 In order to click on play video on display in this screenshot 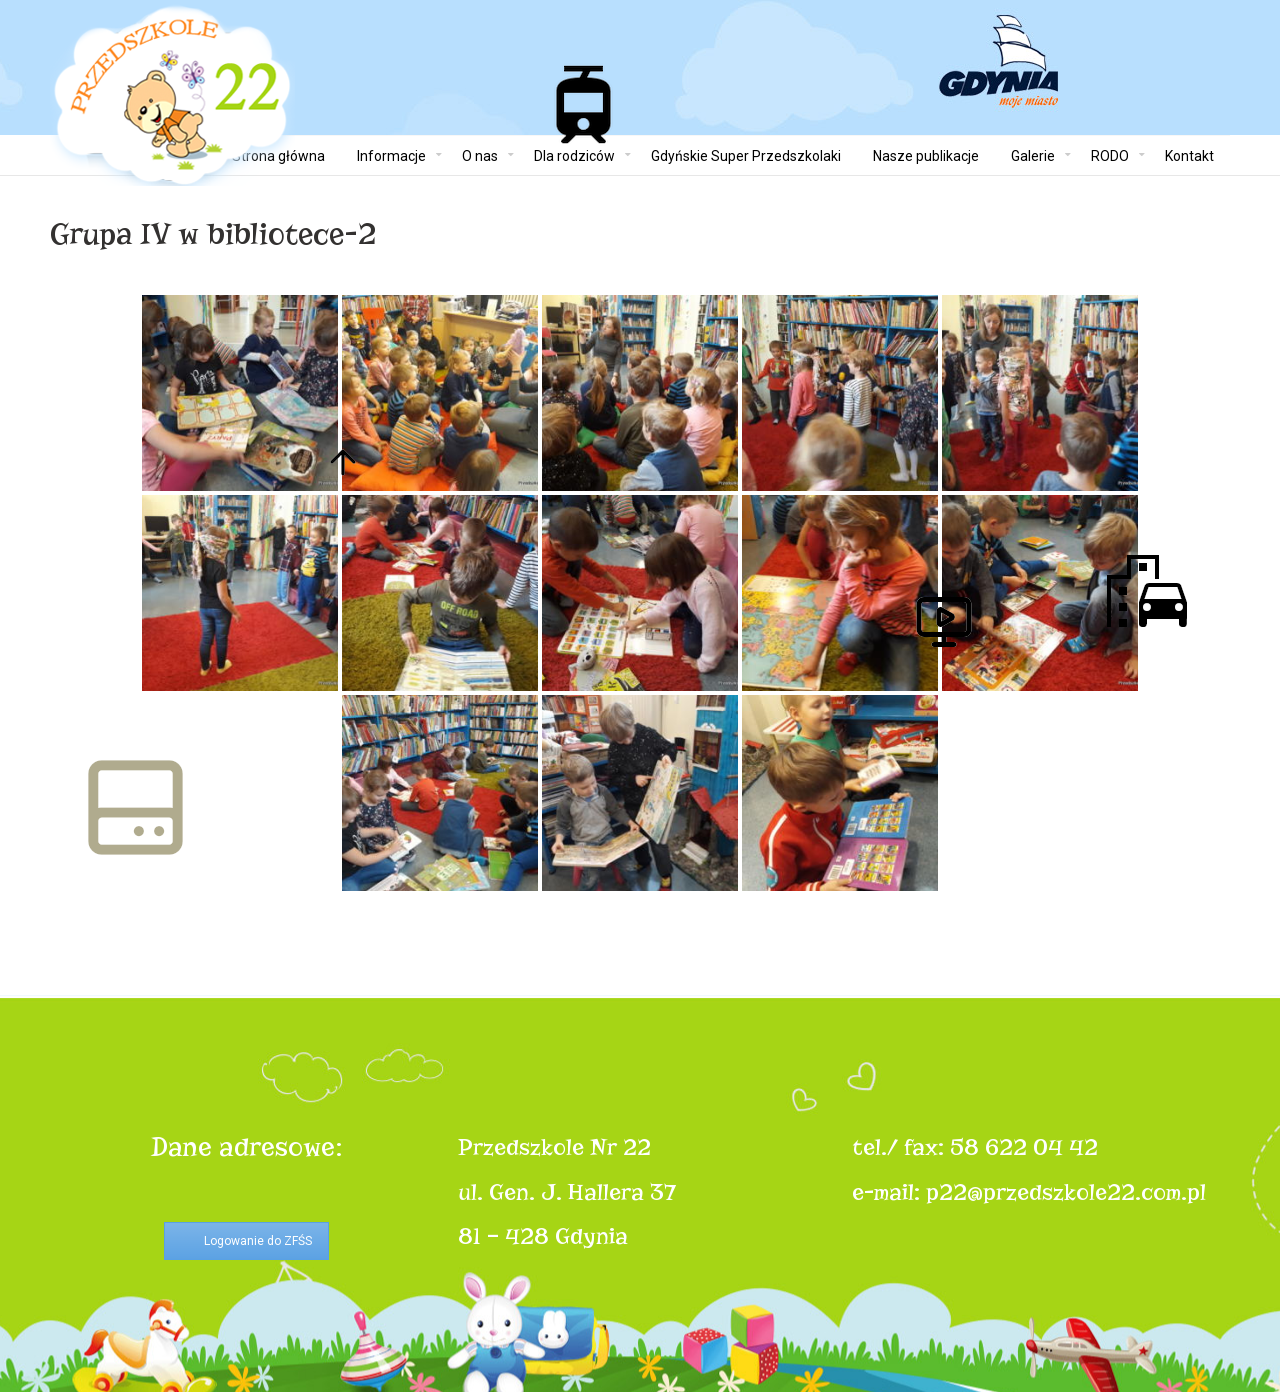, I will do `click(944, 622)`.